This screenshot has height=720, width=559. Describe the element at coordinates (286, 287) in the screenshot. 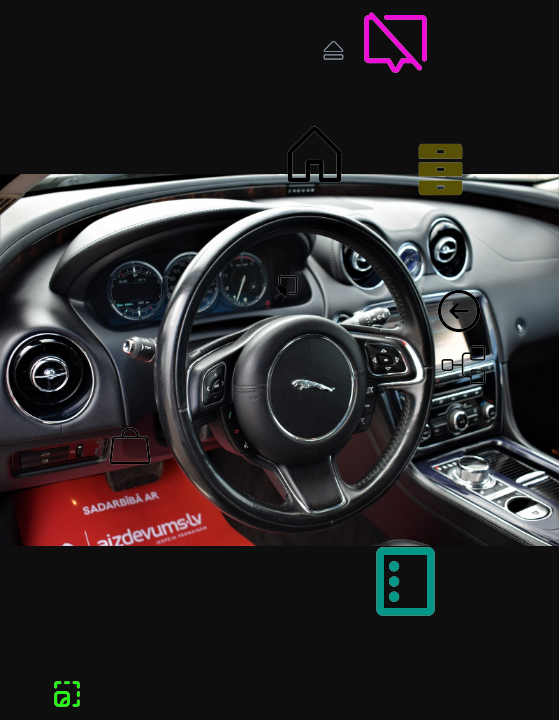

I see `import or bring content into a container` at that location.